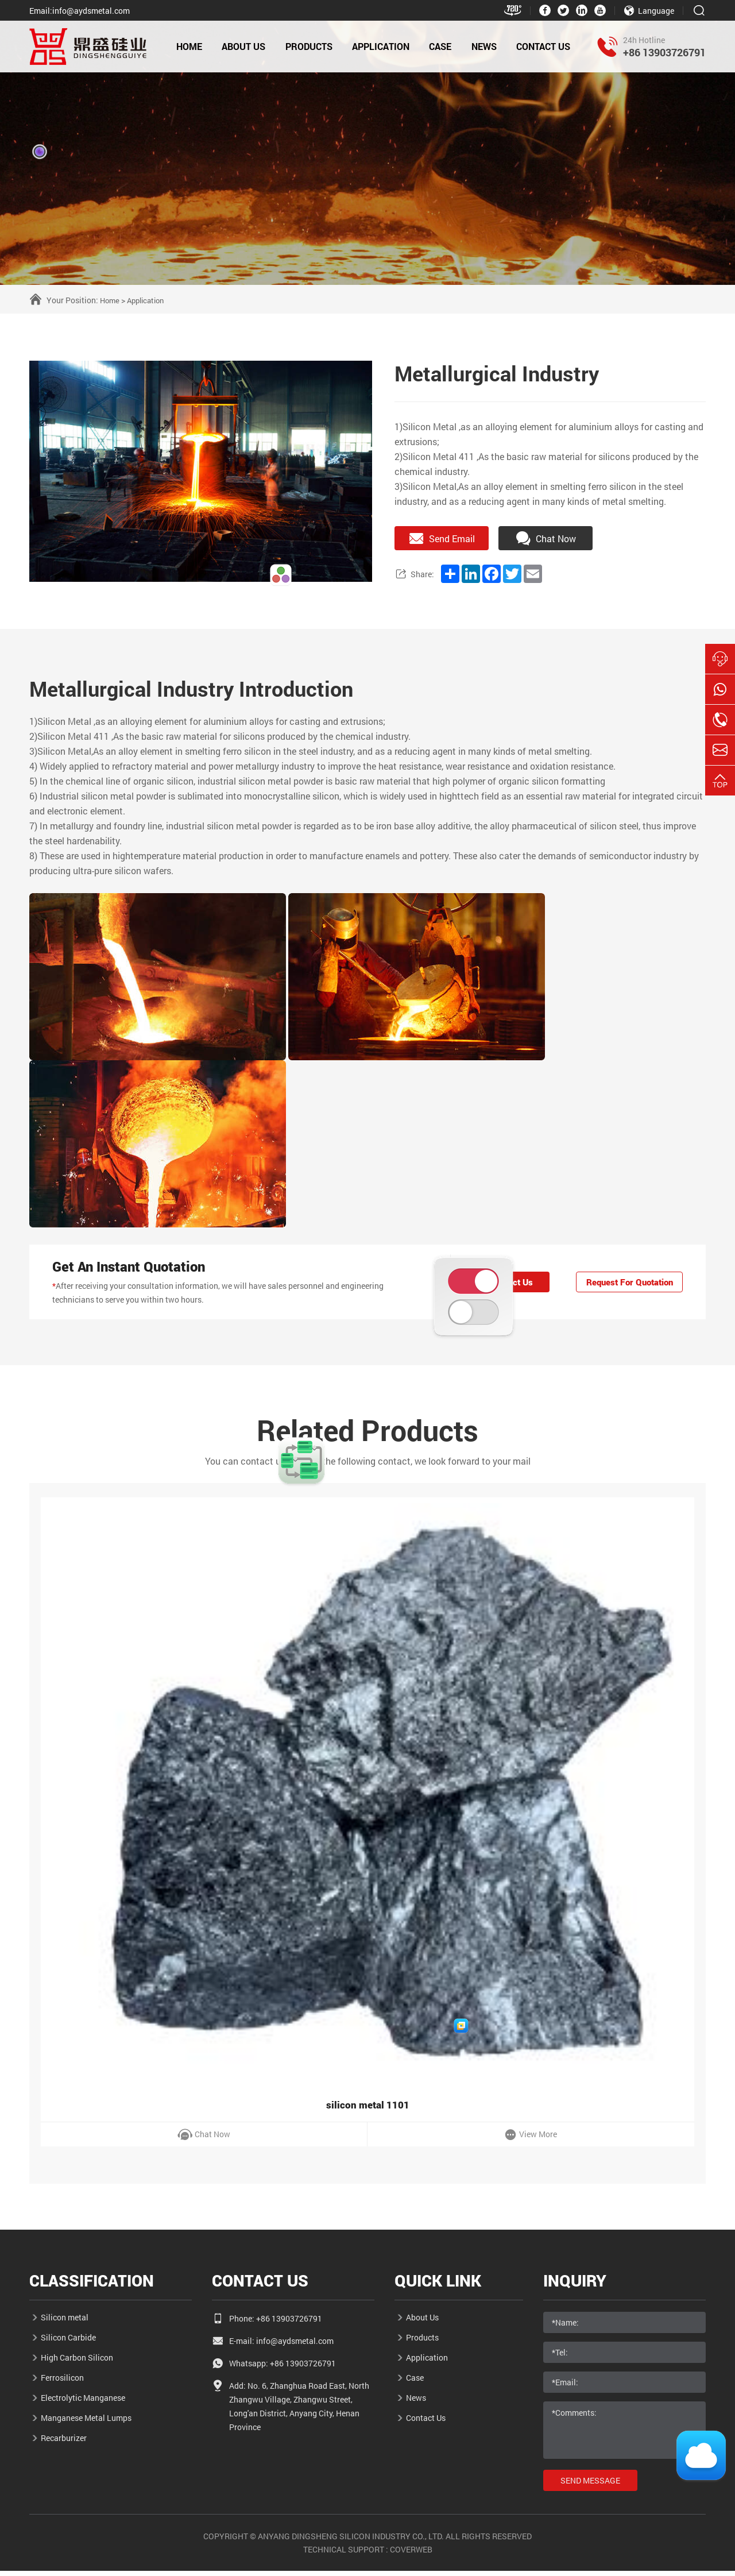 This screenshot has width=735, height=2576. What do you see at coordinates (301, 1461) in the screenshot?
I see `open gaphor modeling application` at bounding box center [301, 1461].